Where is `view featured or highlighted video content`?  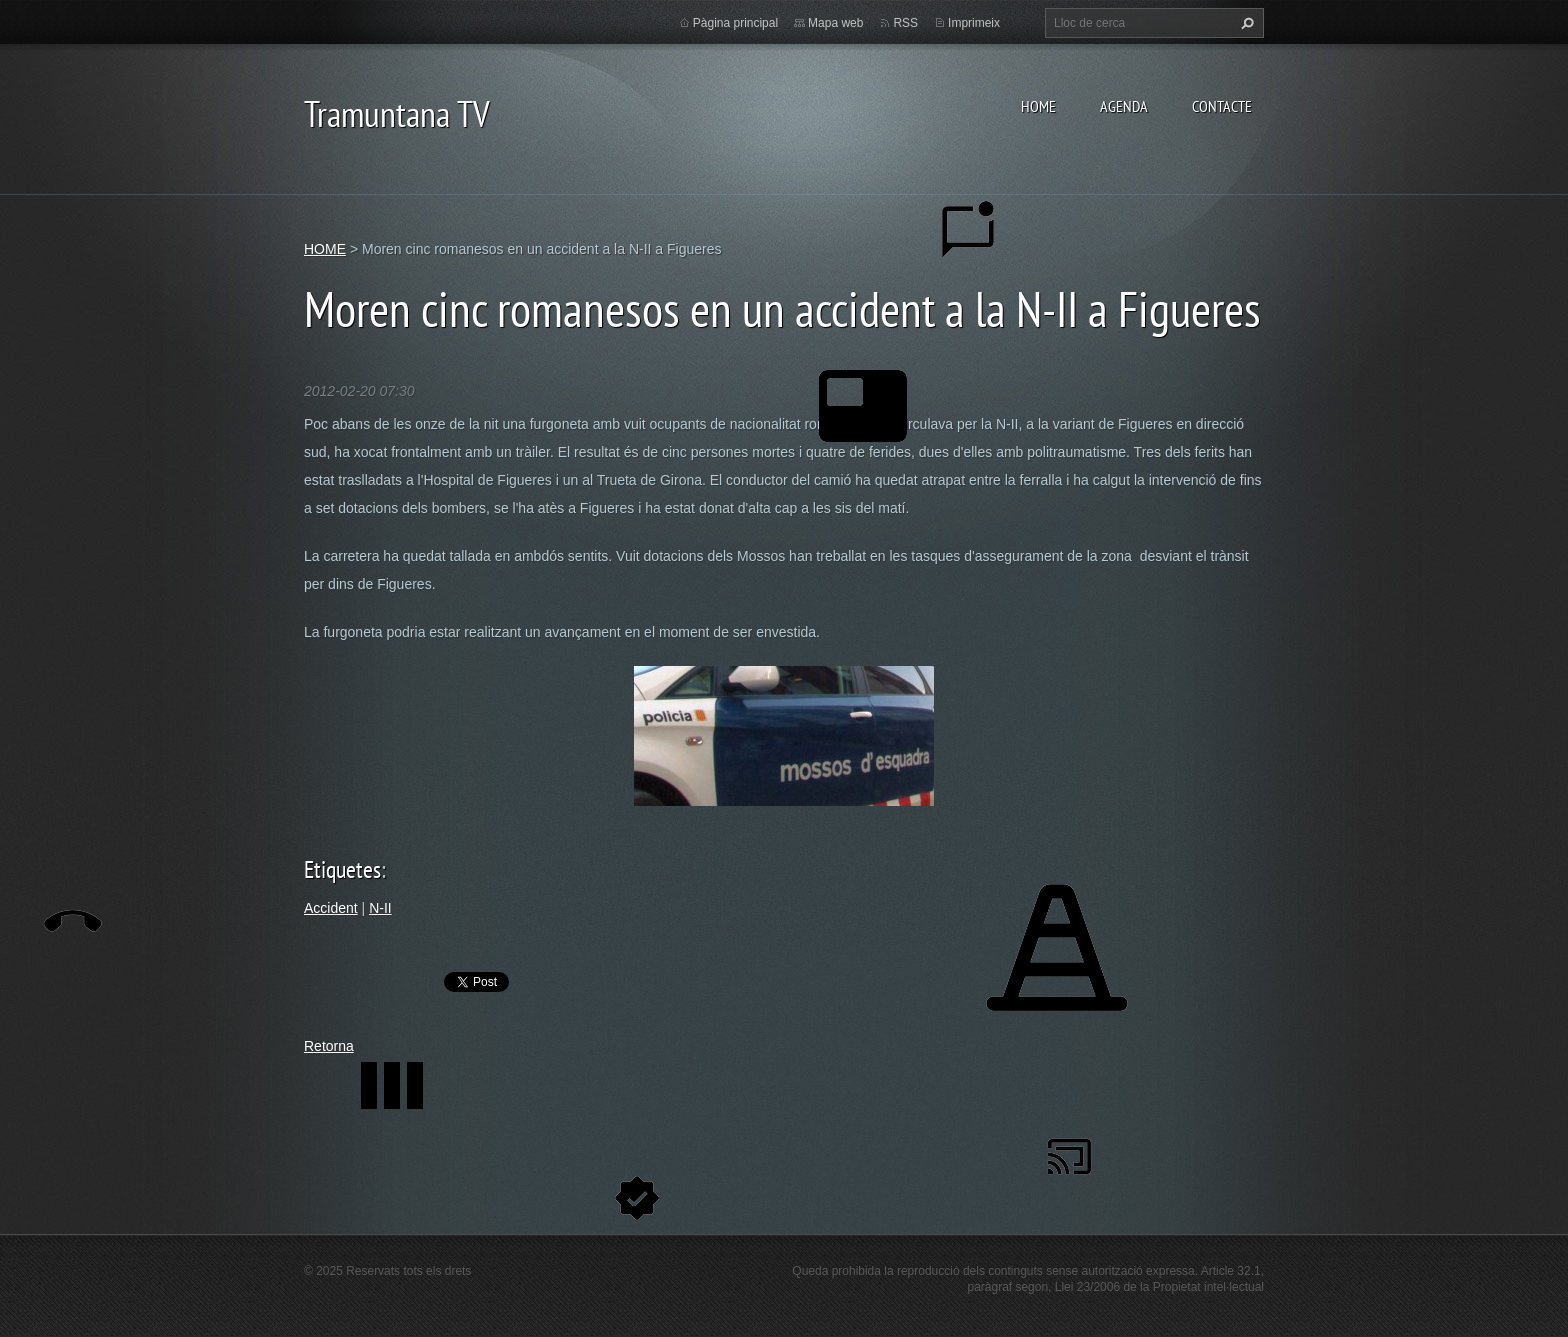 view featured or highlighted video content is located at coordinates (863, 406).